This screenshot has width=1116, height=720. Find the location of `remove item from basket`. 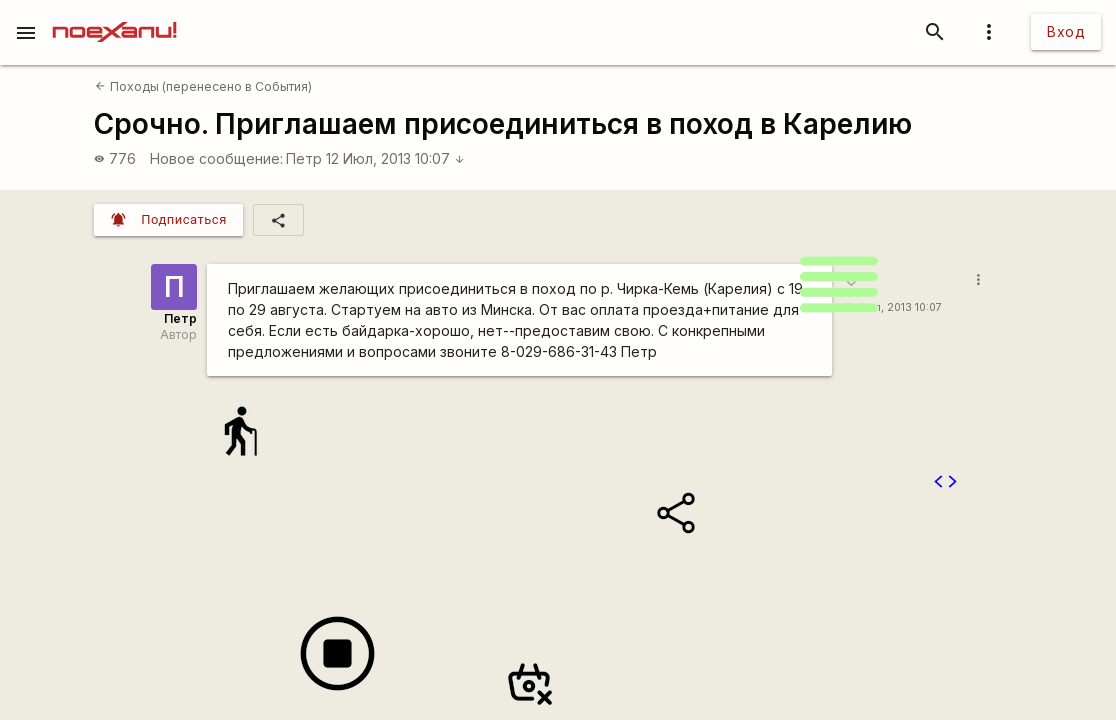

remove item from basket is located at coordinates (529, 682).